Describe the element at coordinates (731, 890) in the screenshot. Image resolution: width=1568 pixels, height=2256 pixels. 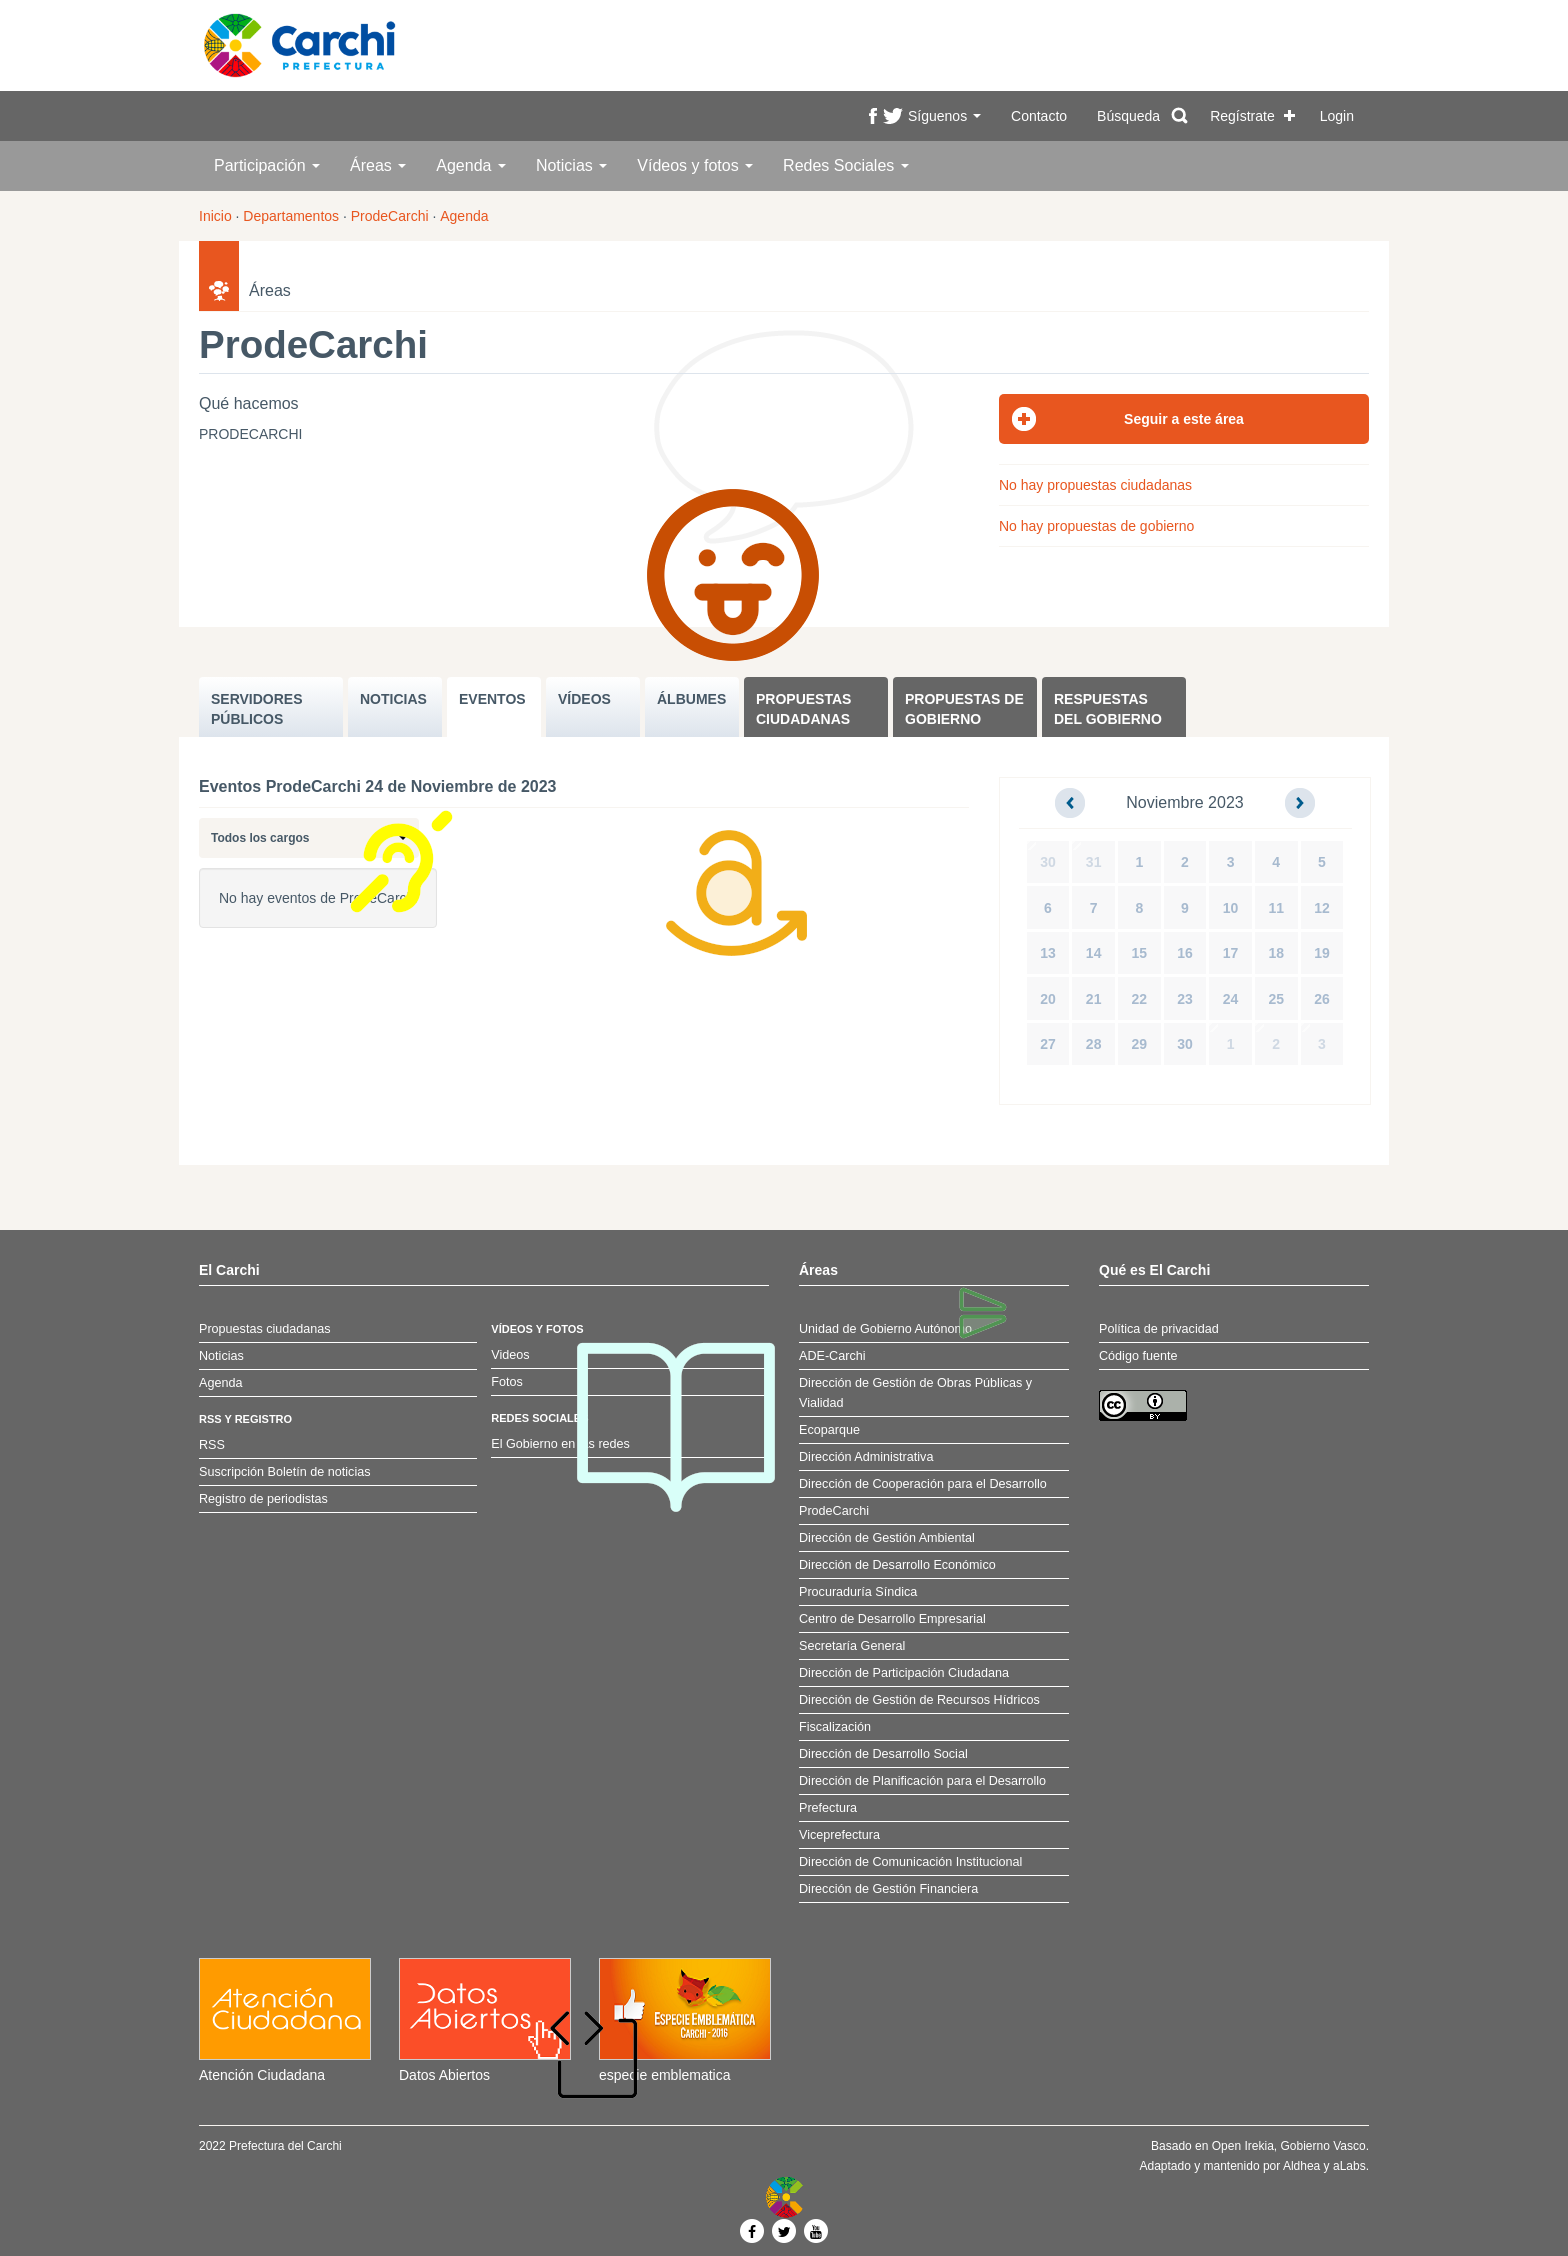
I see `open the Amazon app or website` at that location.